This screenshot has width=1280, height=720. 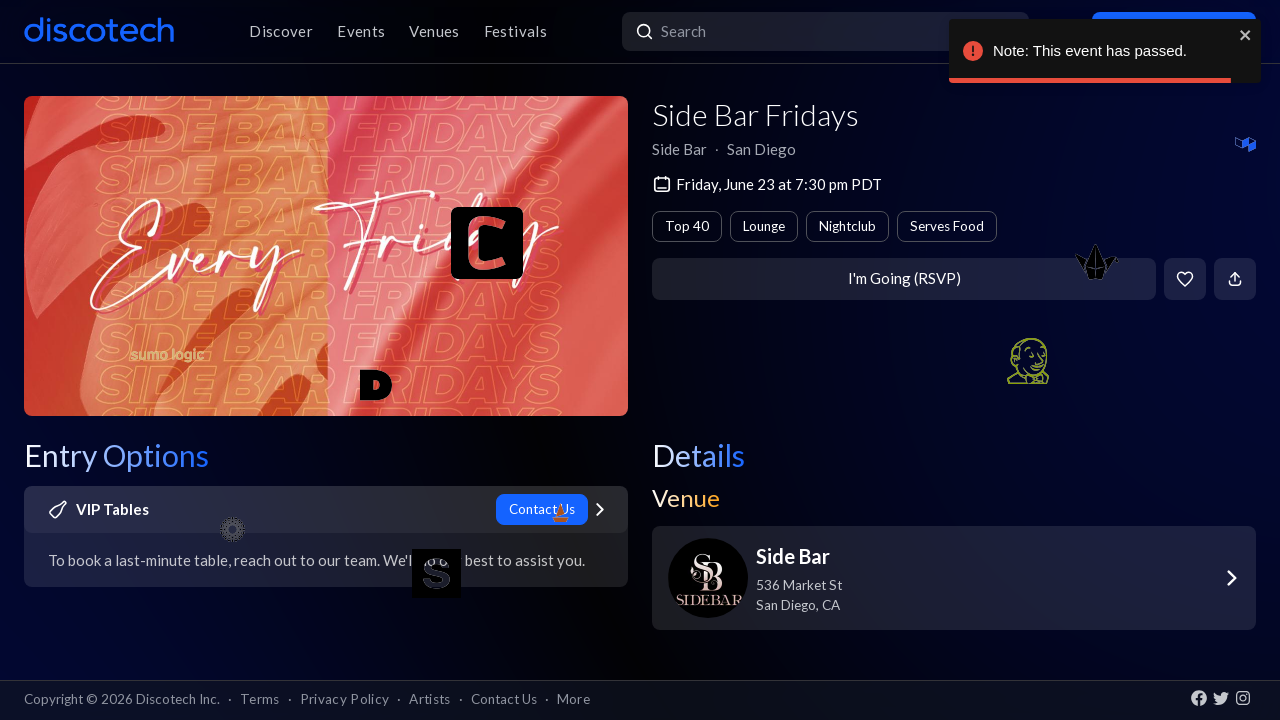 I want to click on open padlet app, so click(x=1097, y=262).